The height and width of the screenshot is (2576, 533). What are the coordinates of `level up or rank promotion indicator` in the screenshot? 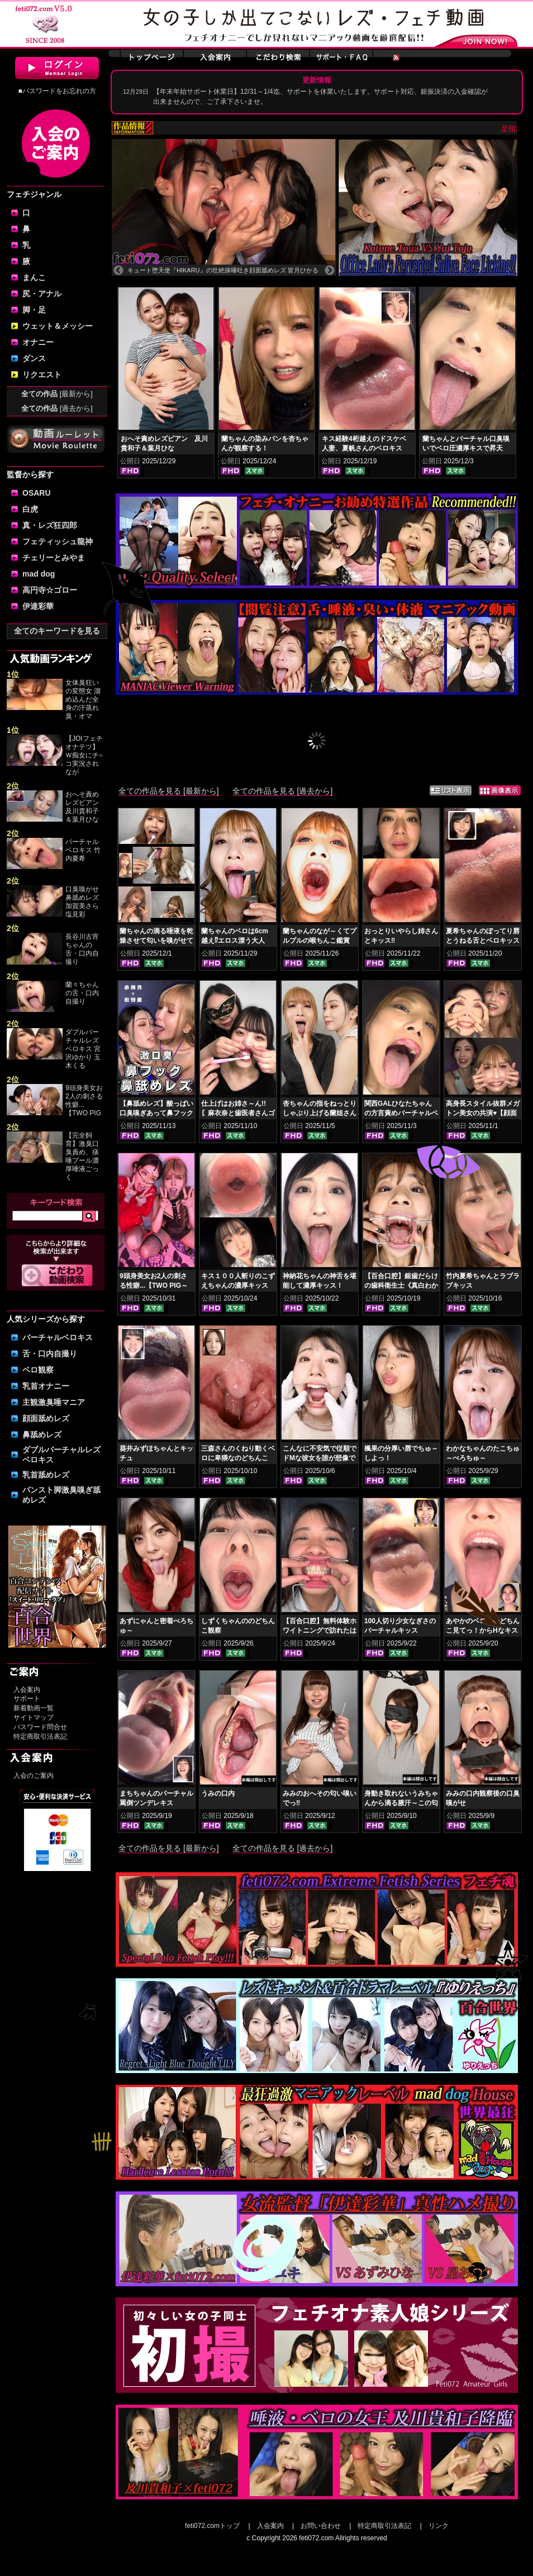 It's located at (508, 1960).